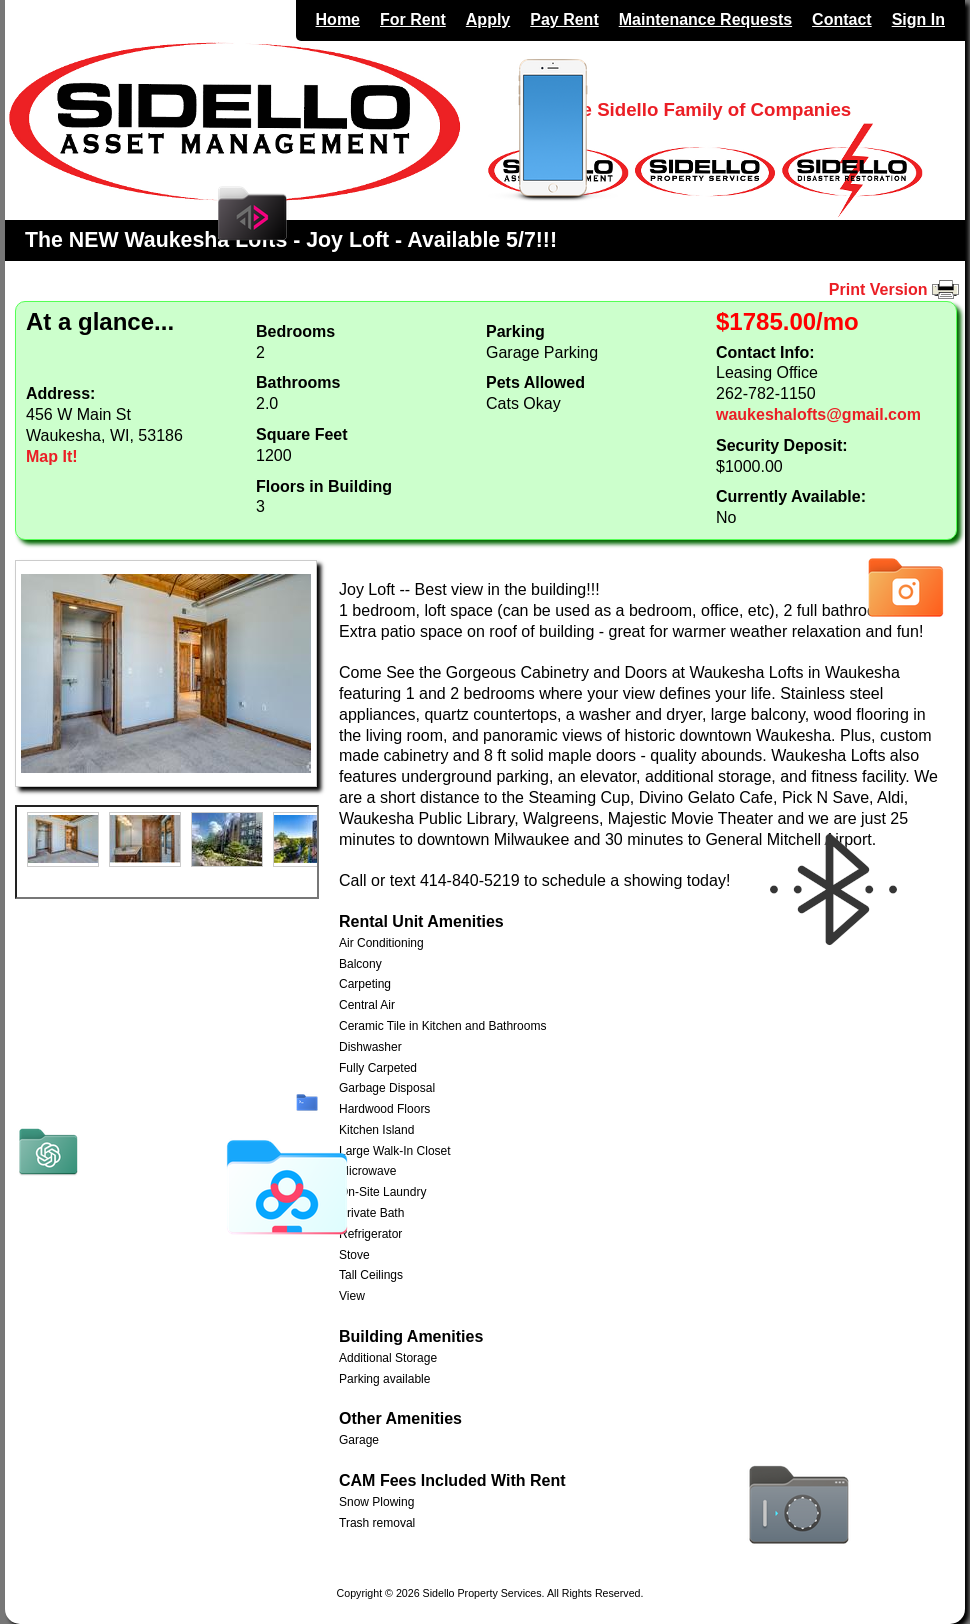 The width and height of the screenshot is (970, 1624). What do you see at coordinates (905, 589) in the screenshot?
I see `open 4K Stogram downloads folder` at bounding box center [905, 589].